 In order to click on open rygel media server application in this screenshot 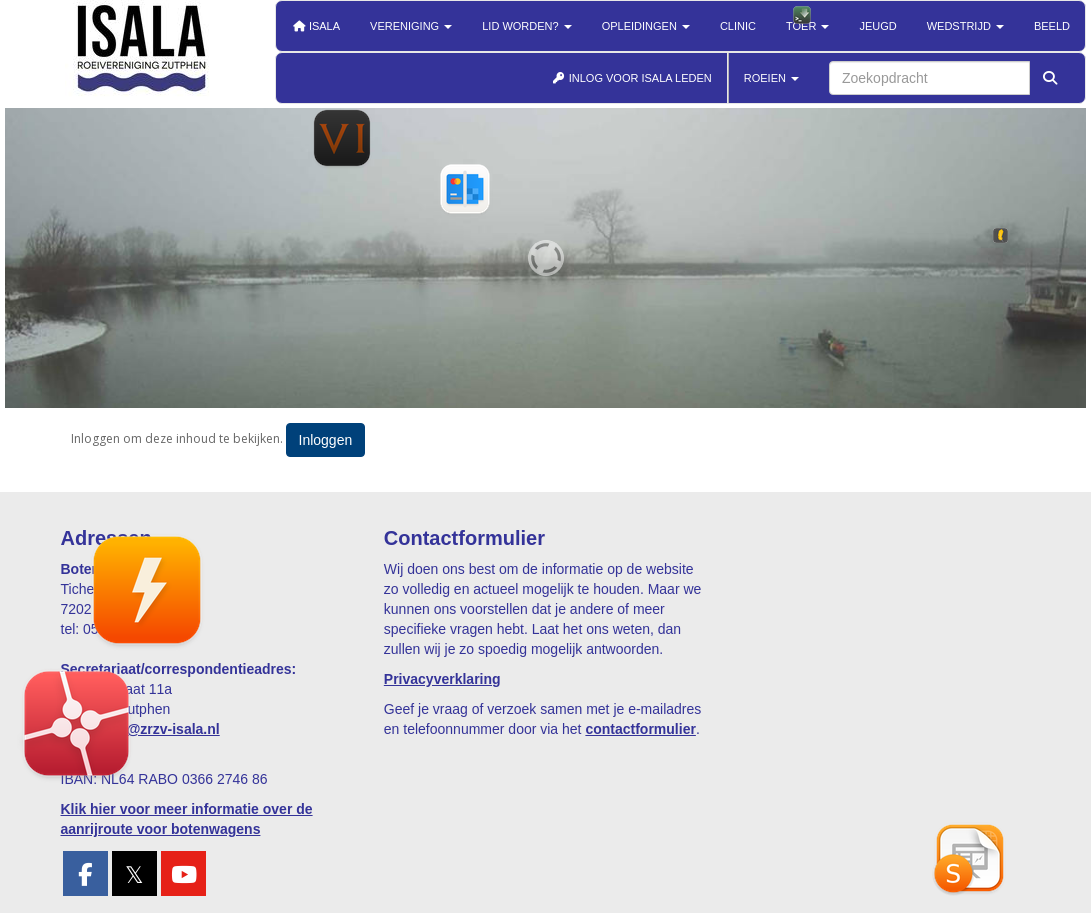, I will do `click(76, 723)`.